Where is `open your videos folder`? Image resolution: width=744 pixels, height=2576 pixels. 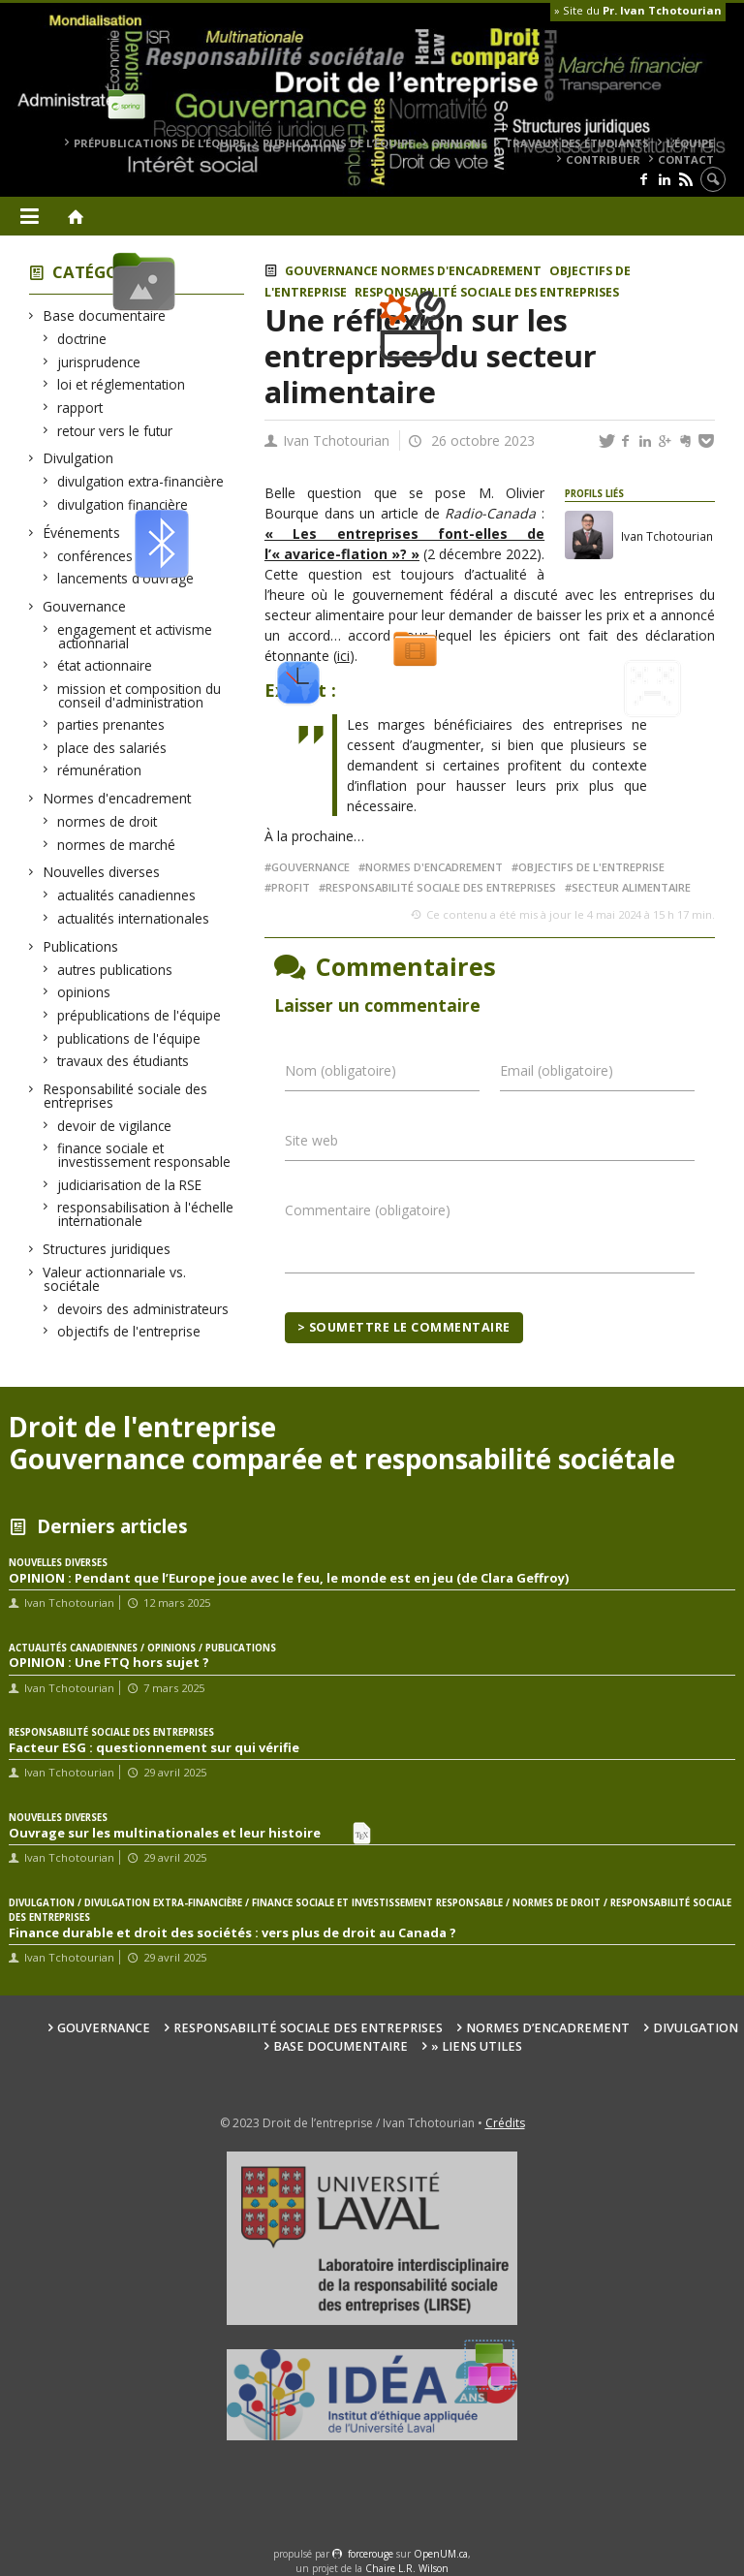 open your videos folder is located at coordinates (415, 648).